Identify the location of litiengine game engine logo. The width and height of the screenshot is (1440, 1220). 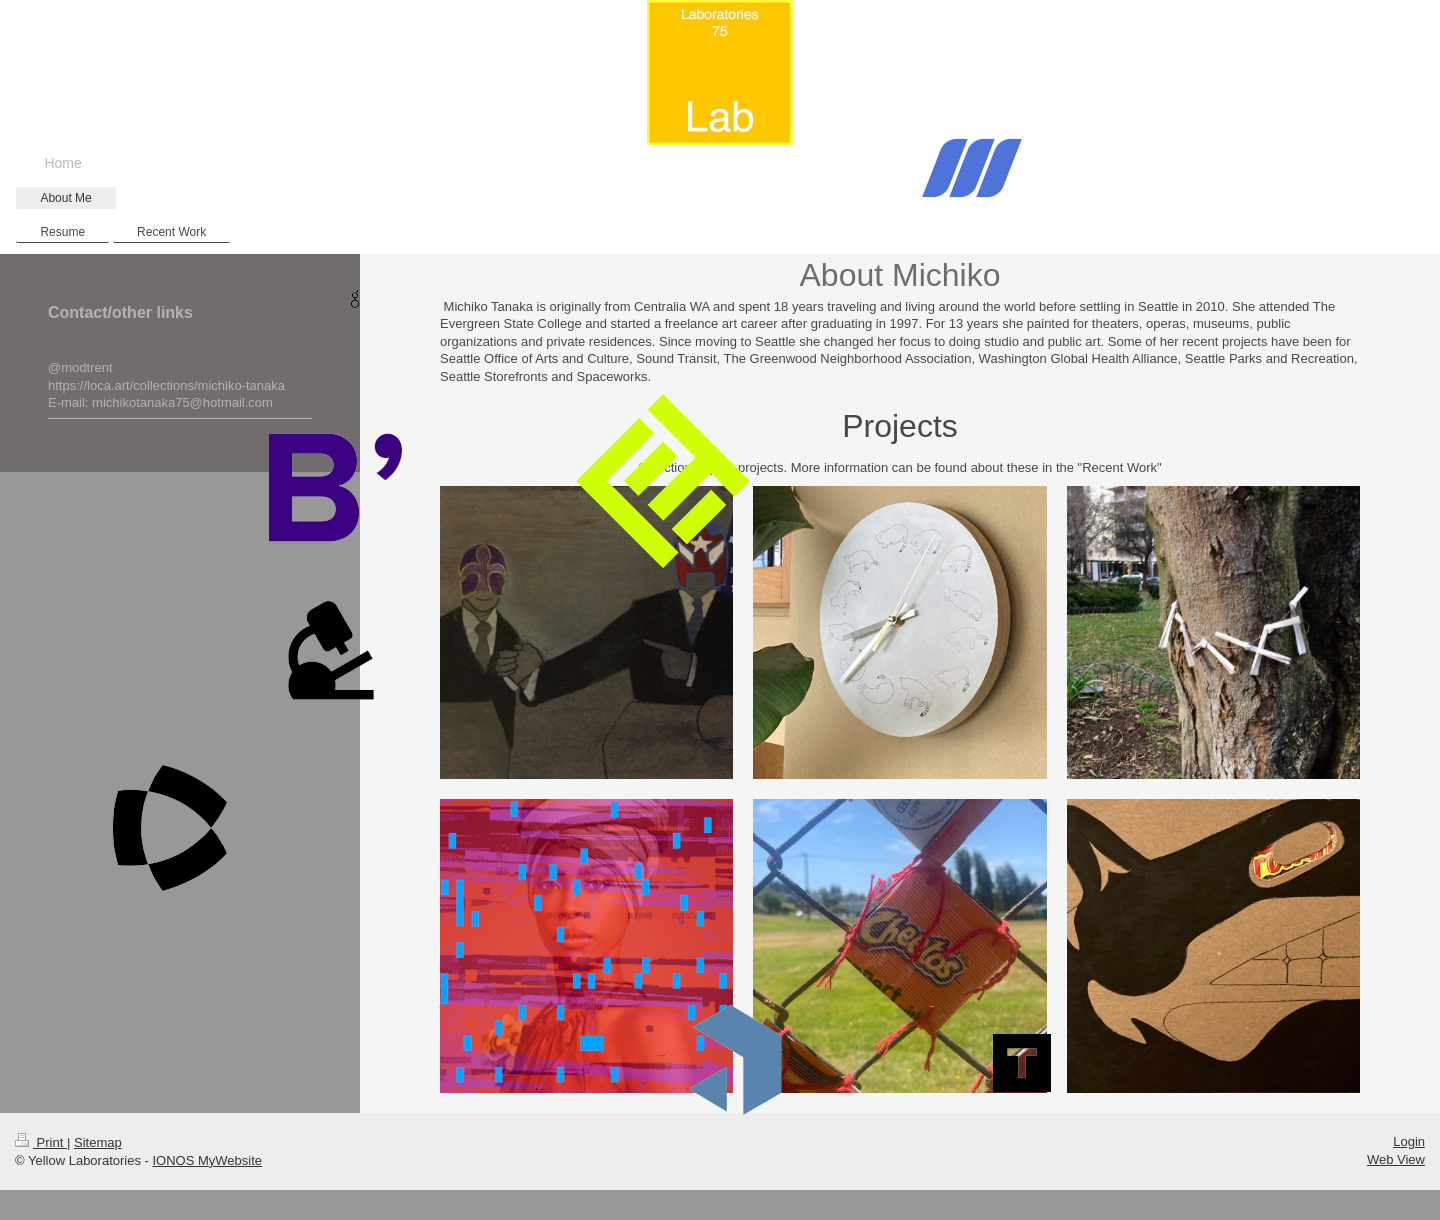
(663, 481).